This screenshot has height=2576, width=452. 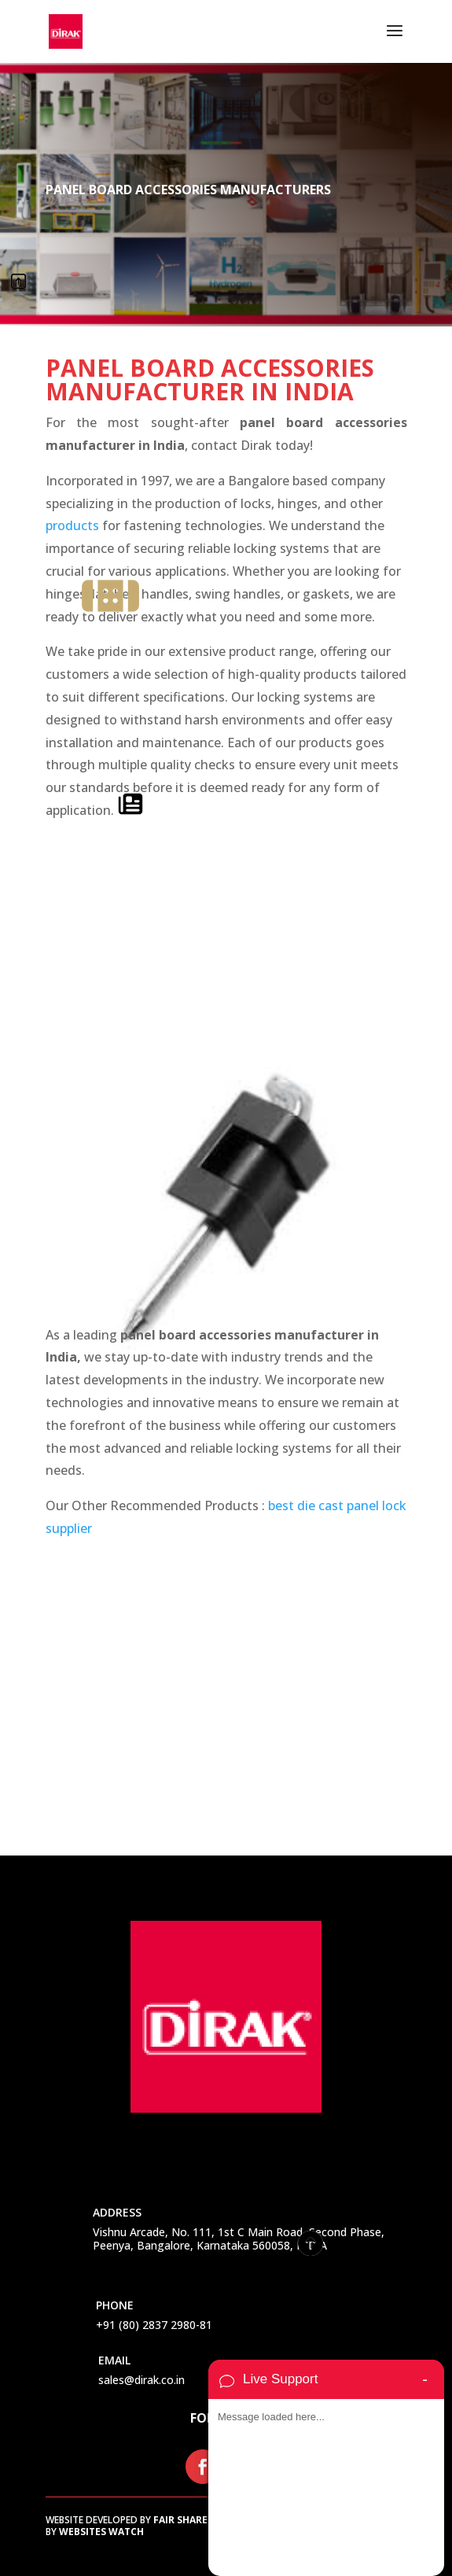 What do you see at coordinates (130, 804) in the screenshot?
I see `view news feed or articles` at bounding box center [130, 804].